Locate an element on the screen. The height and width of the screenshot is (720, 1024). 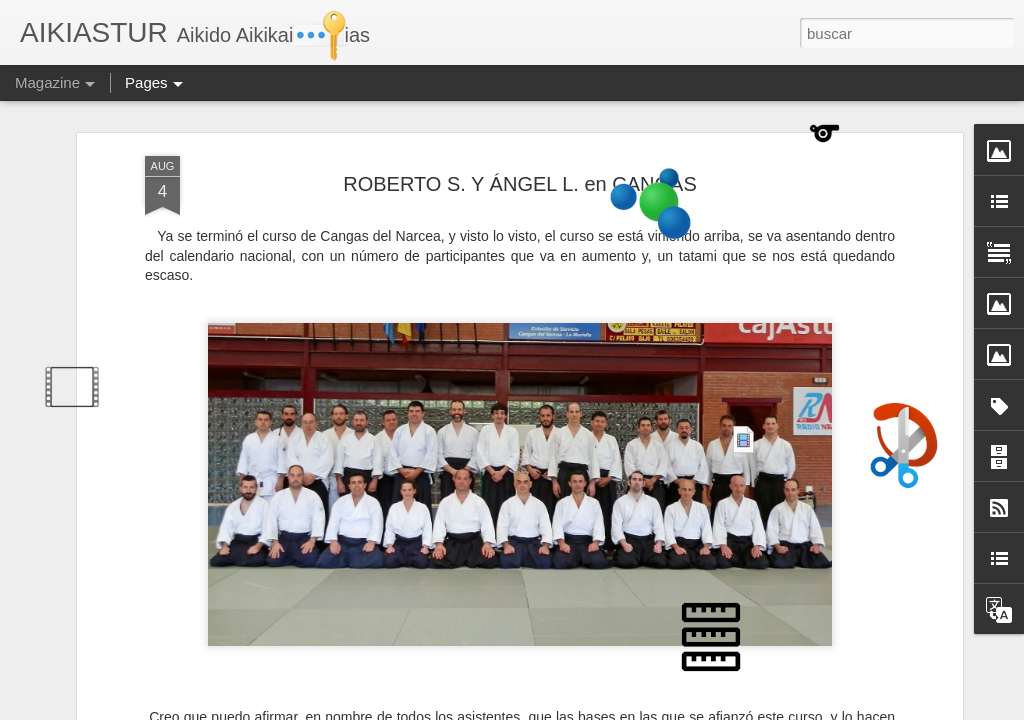
access sports scores and updates is located at coordinates (824, 133).